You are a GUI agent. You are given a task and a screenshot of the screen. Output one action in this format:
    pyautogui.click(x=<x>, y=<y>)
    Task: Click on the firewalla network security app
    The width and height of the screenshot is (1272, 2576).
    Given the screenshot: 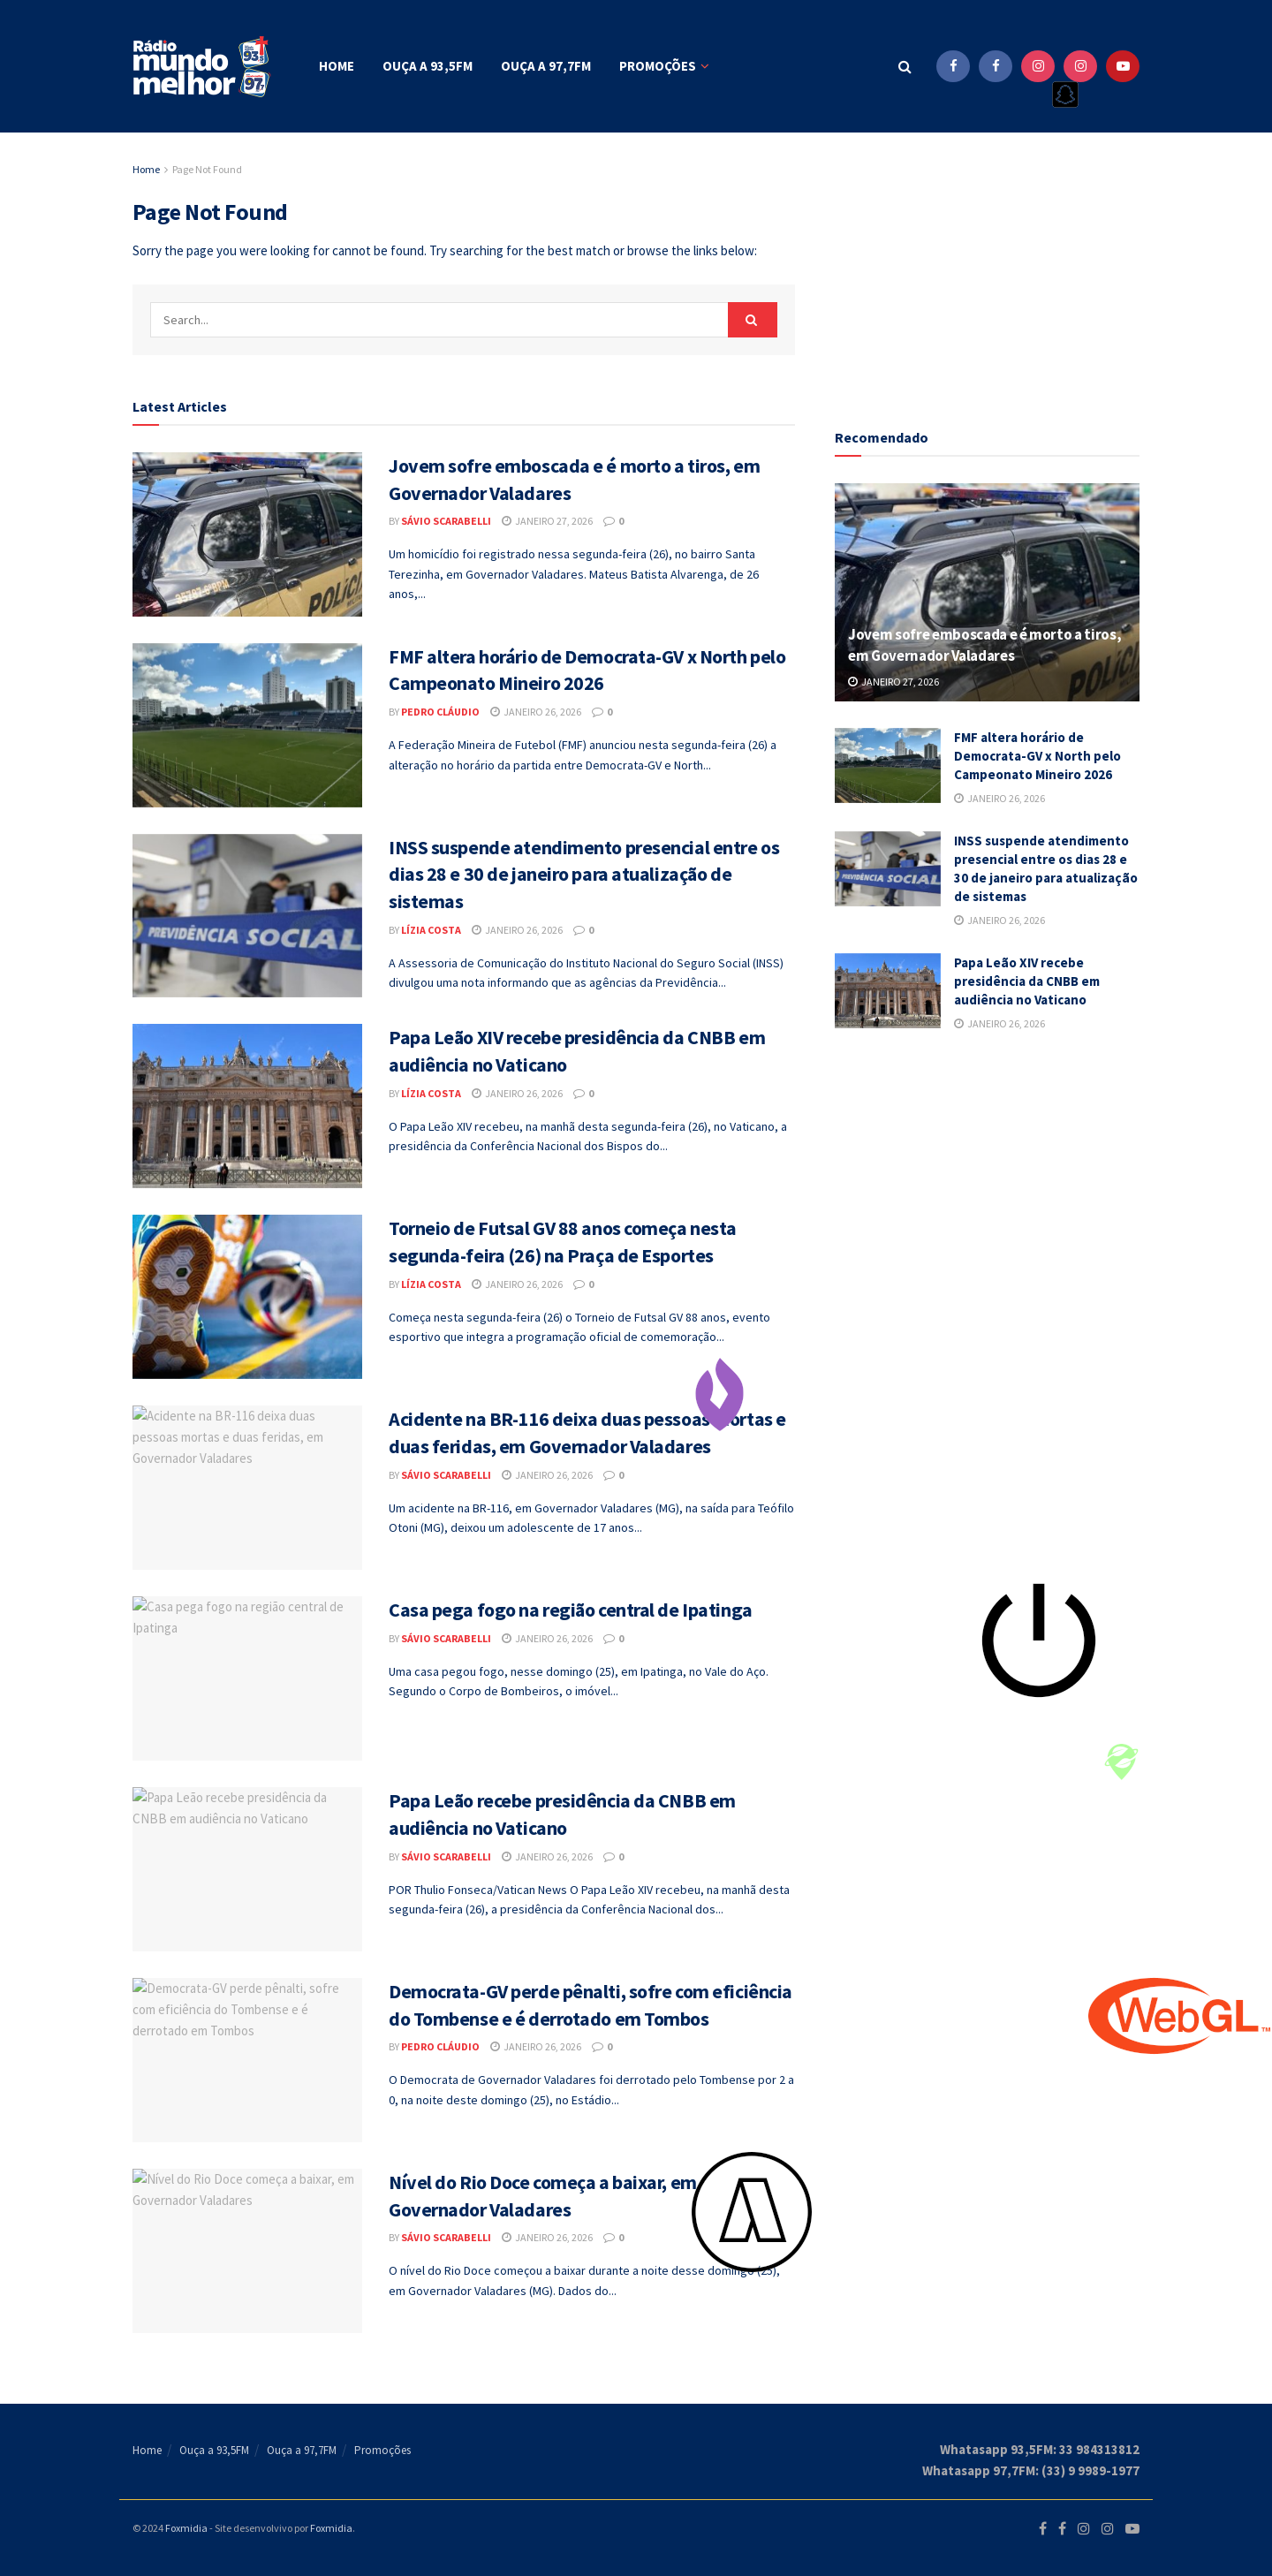 What is the action you would take?
    pyautogui.click(x=719, y=1394)
    